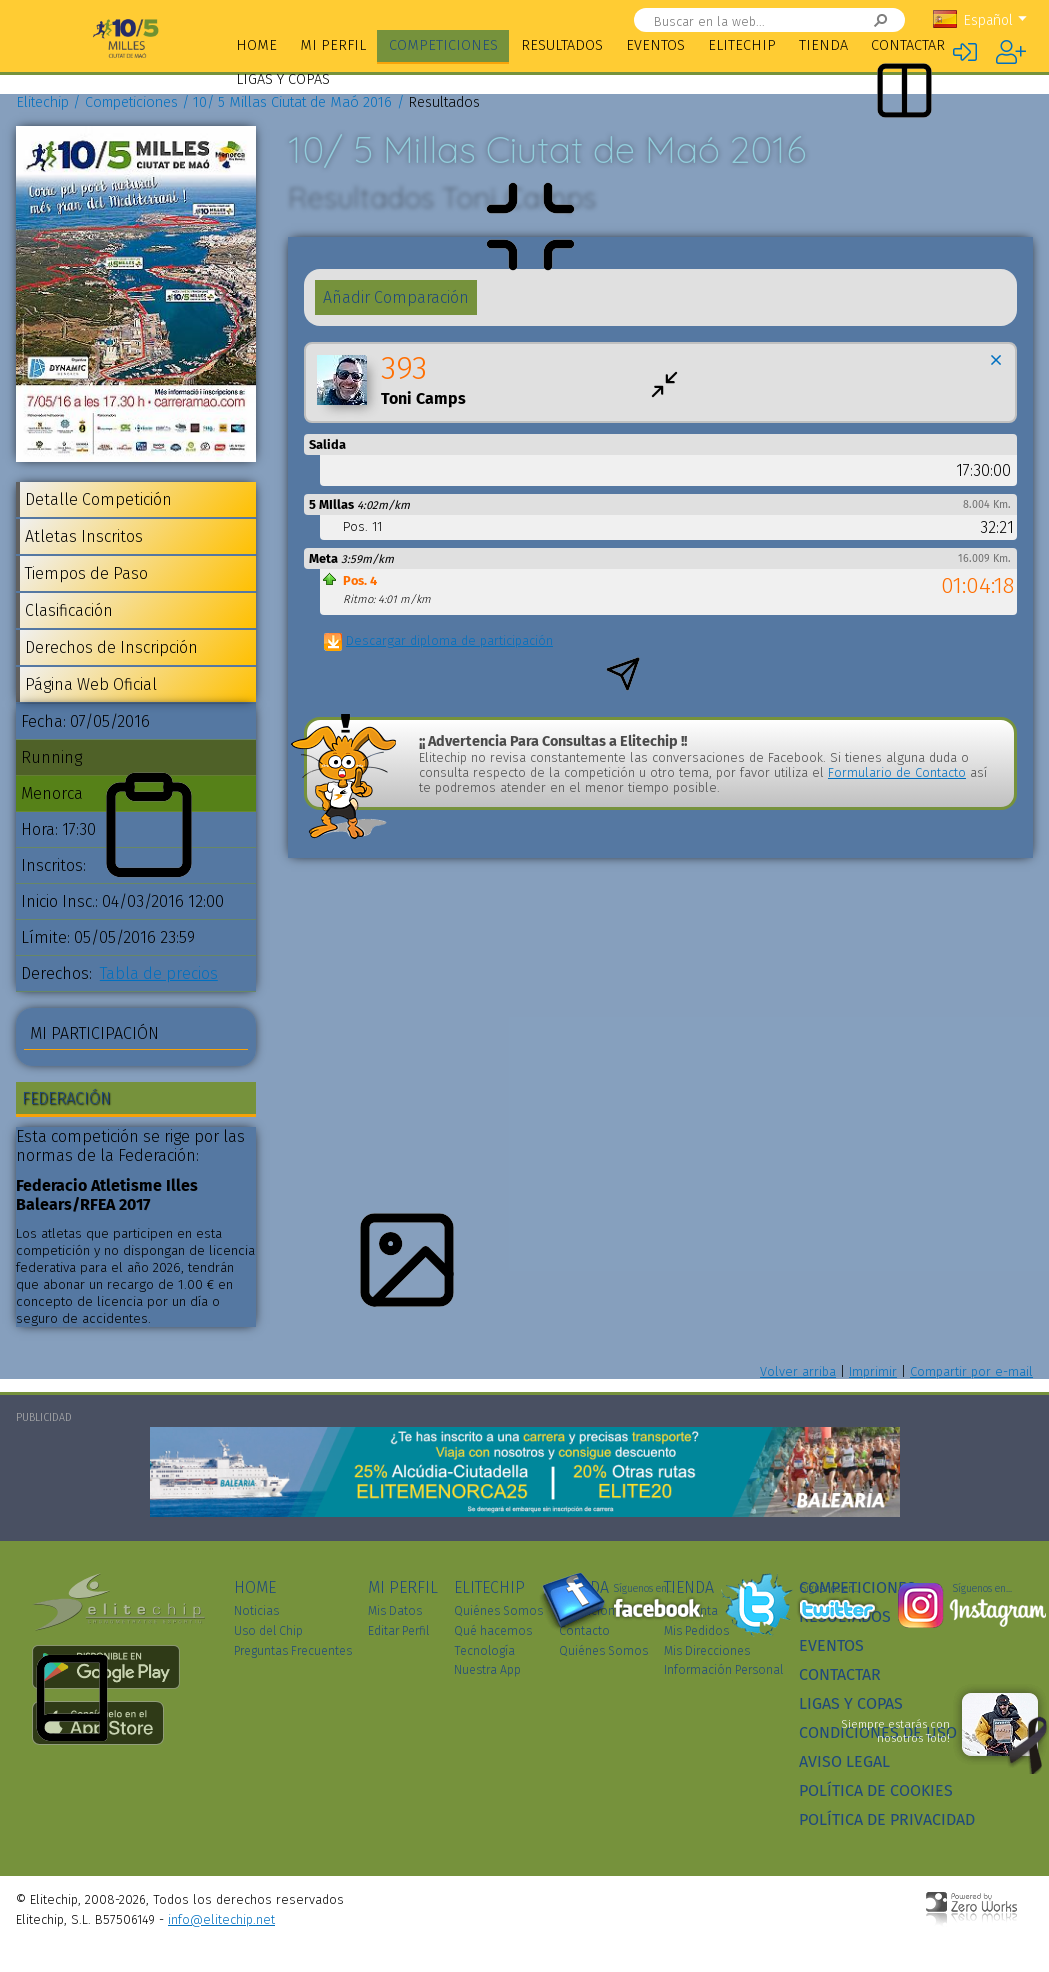 Image resolution: width=1049 pixels, height=1972 pixels. Describe the element at coordinates (664, 384) in the screenshot. I see `minimize or collapse the current window` at that location.